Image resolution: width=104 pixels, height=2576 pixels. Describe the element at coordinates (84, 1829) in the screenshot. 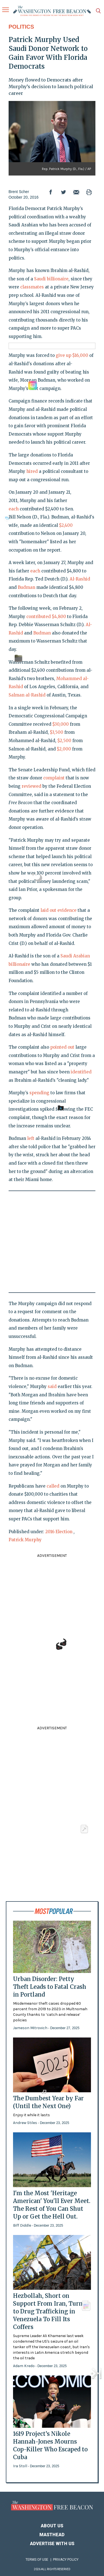

I see `a makefile or build configuration file` at that location.